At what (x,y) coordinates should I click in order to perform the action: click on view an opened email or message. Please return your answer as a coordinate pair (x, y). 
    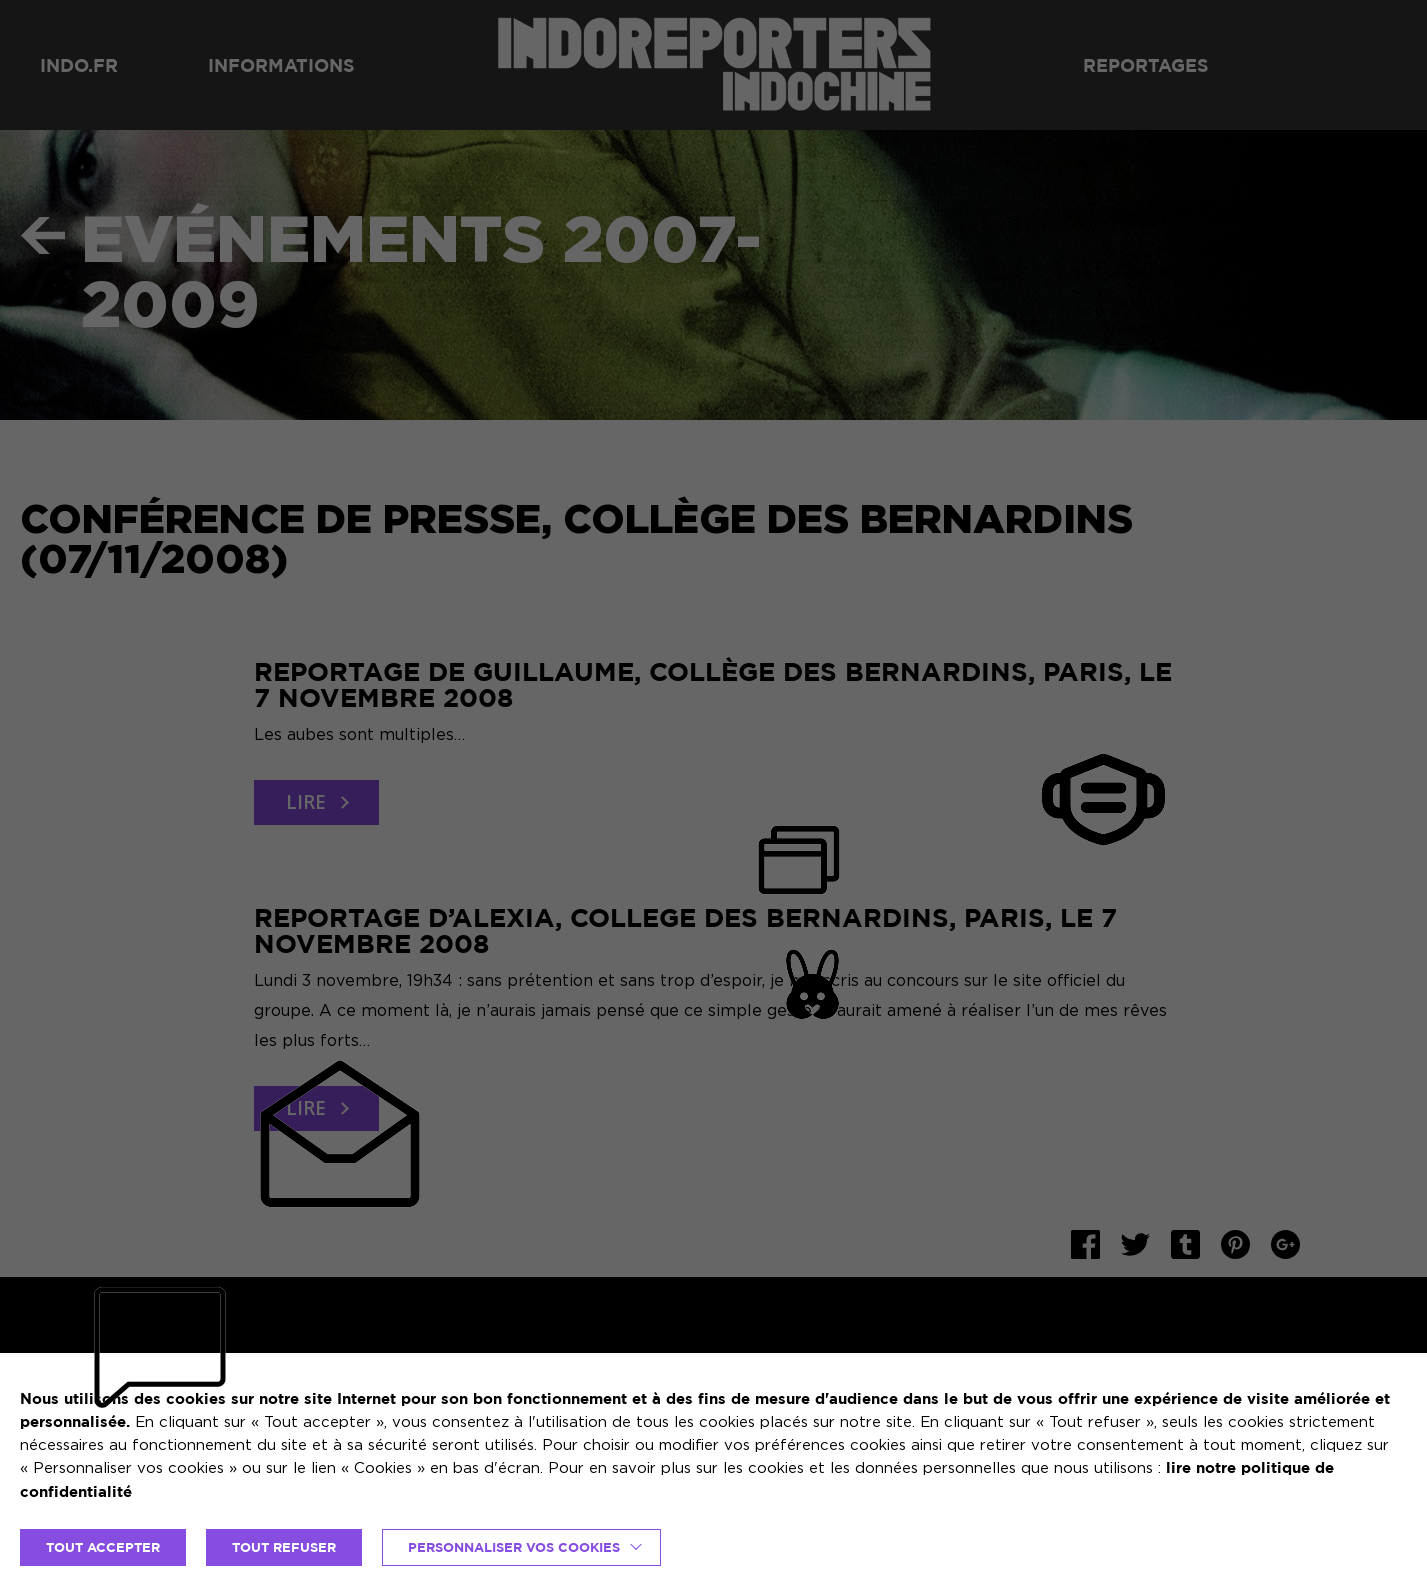
    Looking at the image, I should click on (340, 1140).